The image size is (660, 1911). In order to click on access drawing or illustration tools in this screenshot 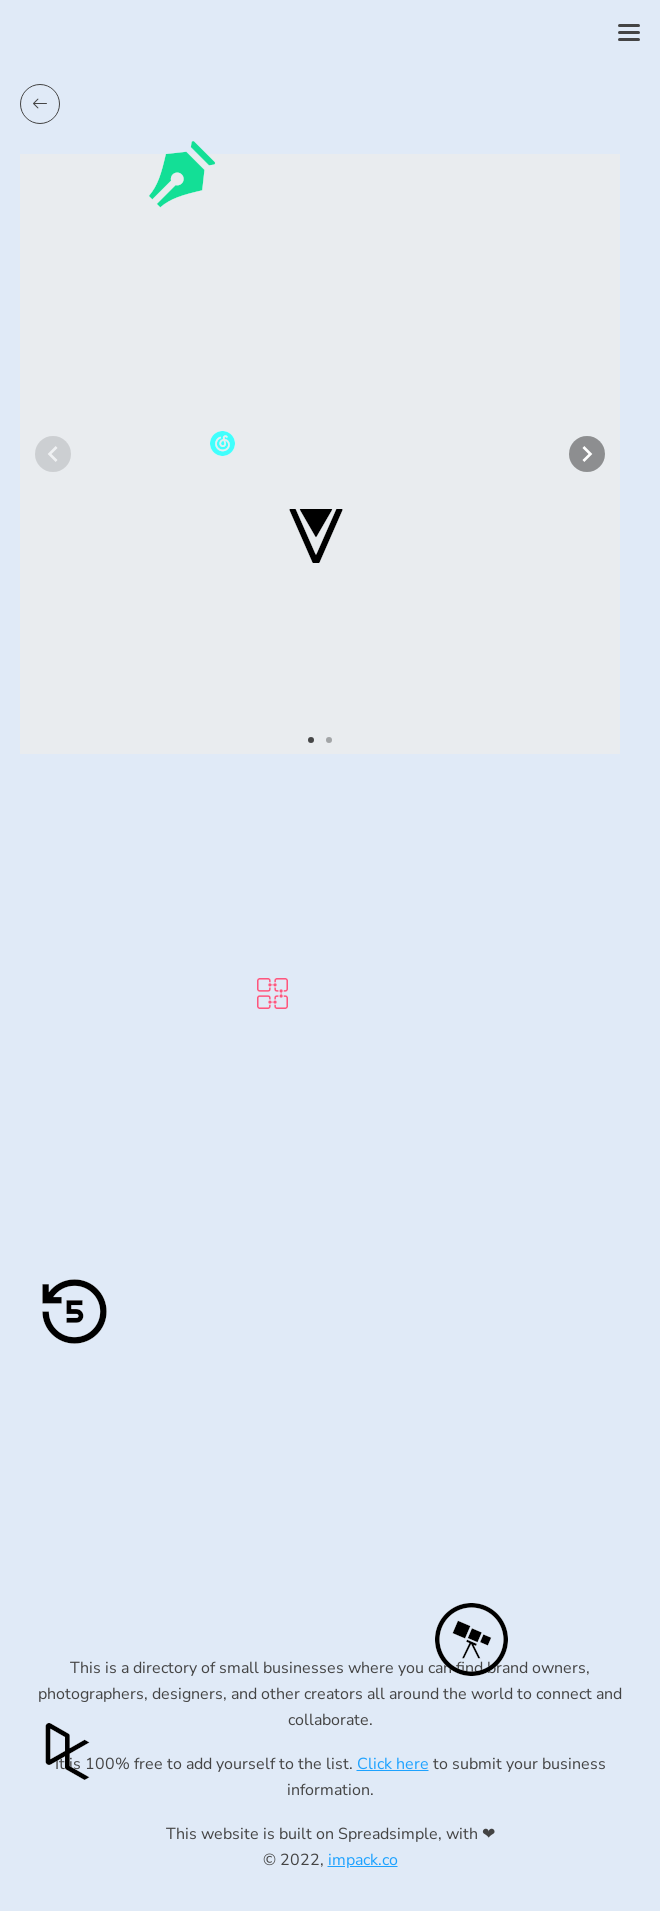, I will do `click(179, 173)`.